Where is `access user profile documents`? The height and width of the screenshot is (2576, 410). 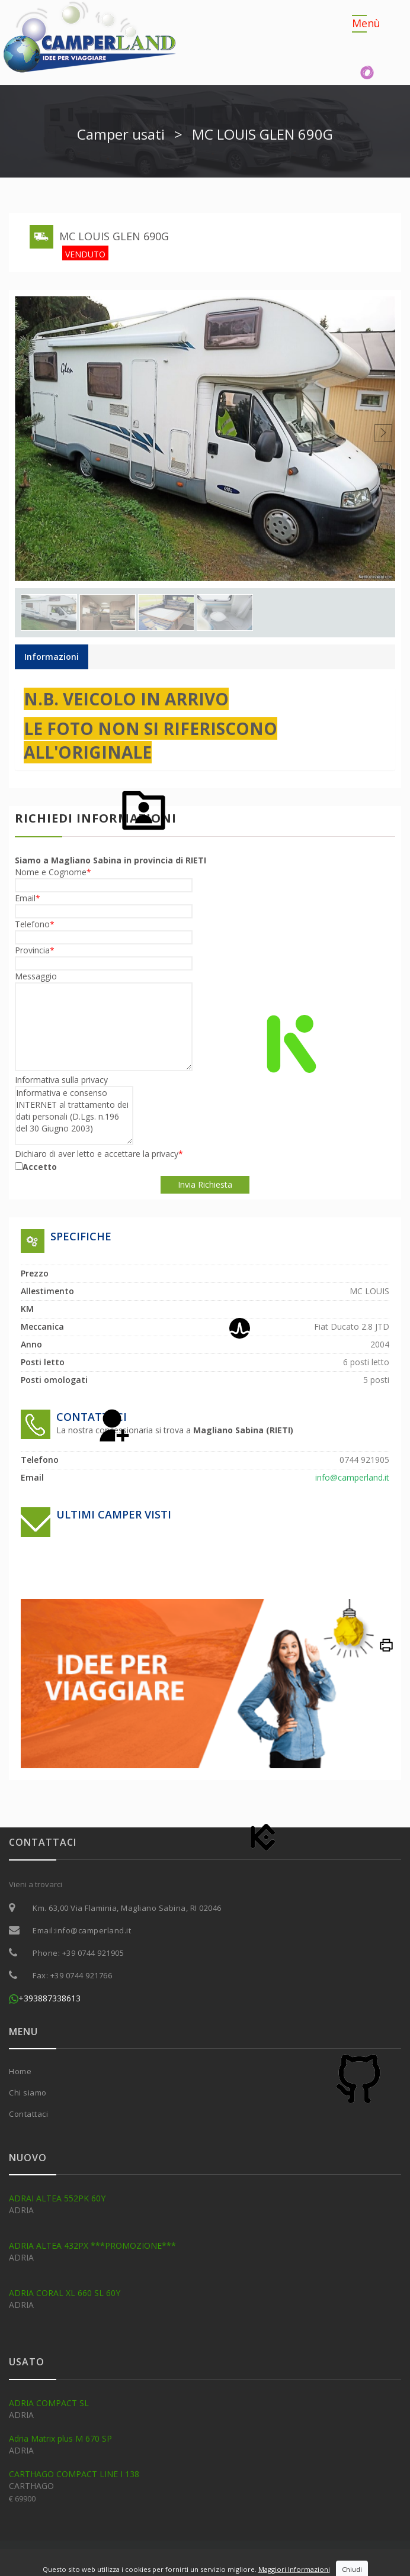 access user profile documents is located at coordinates (143, 810).